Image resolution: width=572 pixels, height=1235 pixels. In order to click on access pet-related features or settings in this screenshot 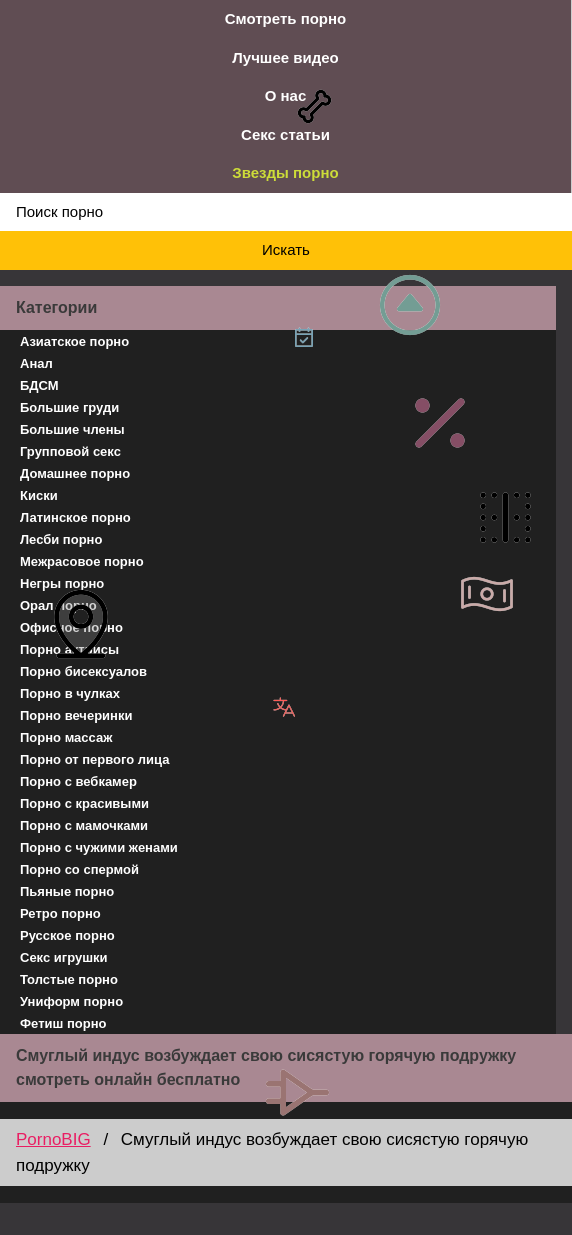, I will do `click(314, 106)`.